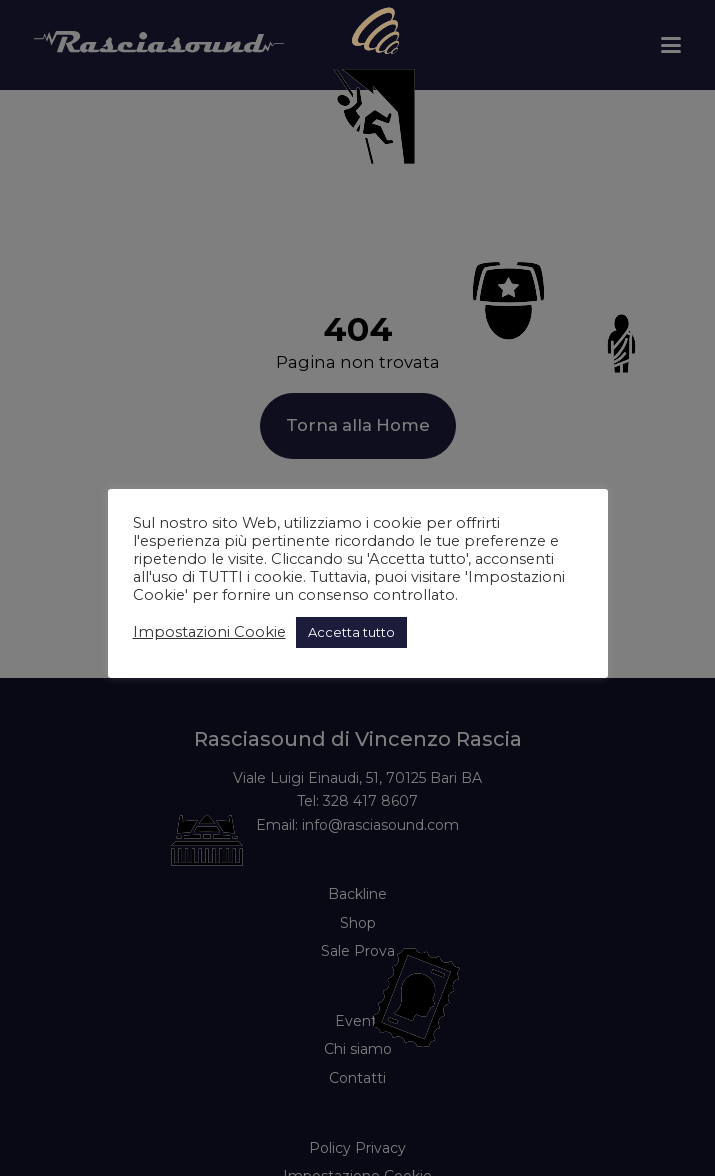 This screenshot has width=715, height=1176. I want to click on select Russian-style winter hat accessory, so click(508, 299).